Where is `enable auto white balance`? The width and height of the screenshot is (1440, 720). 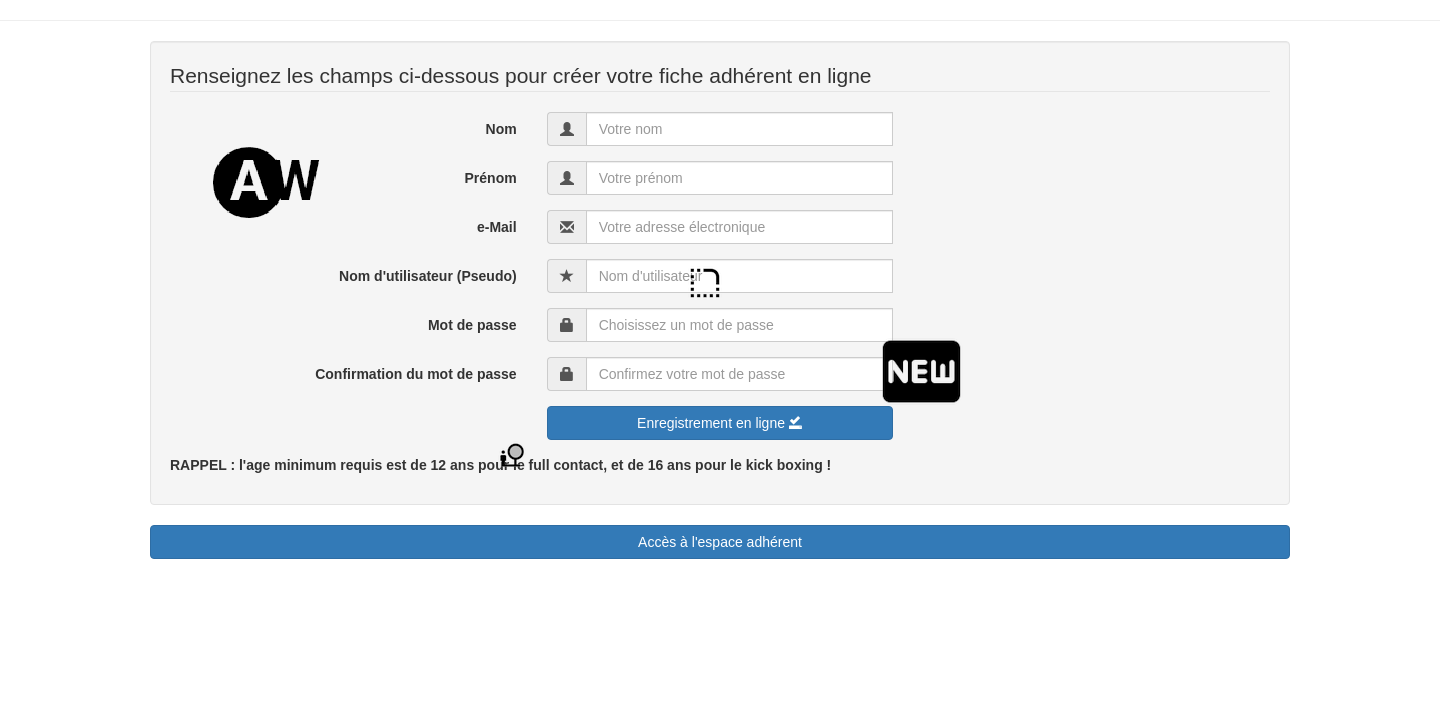 enable auto white balance is located at coordinates (266, 182).